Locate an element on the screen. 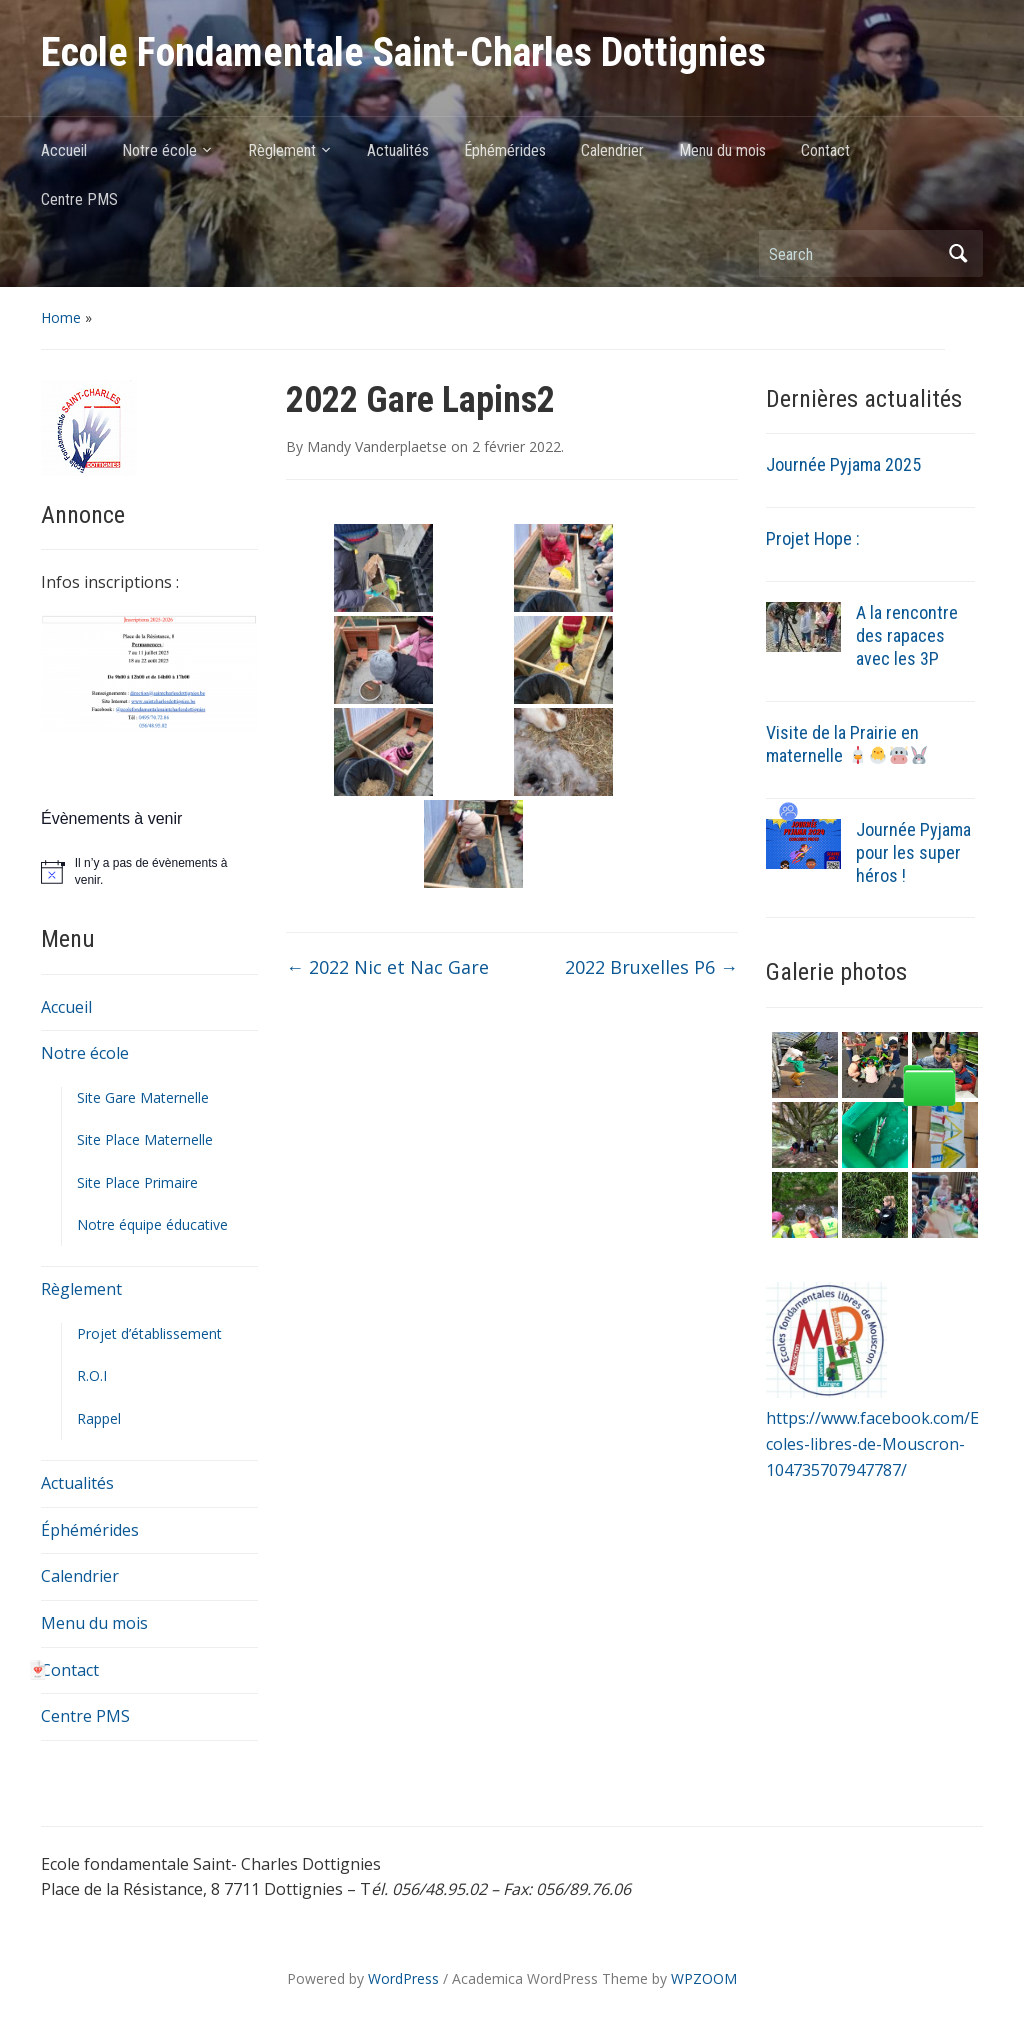  open folder to view contents is located at coordinates (929, 1085).